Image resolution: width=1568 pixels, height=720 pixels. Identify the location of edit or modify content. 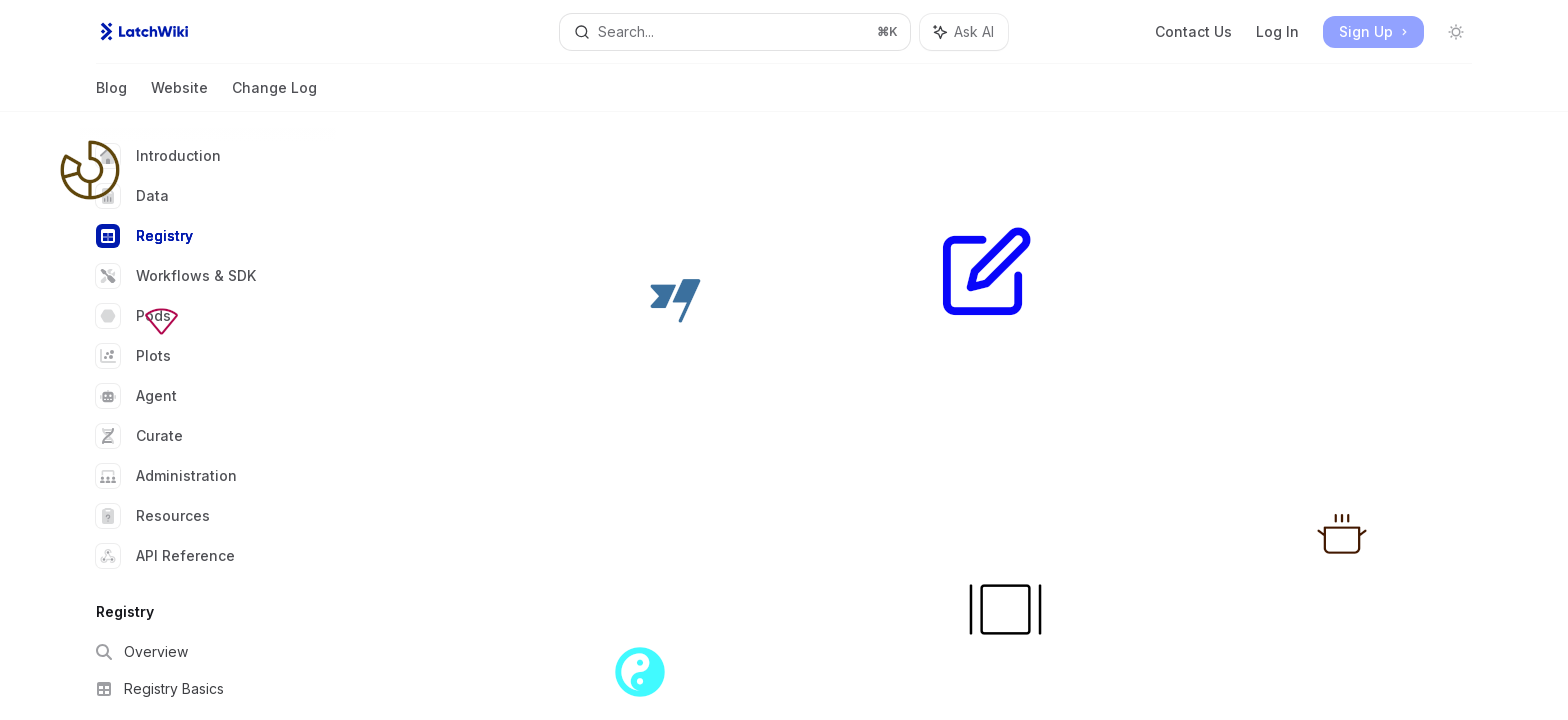
(986, 271).